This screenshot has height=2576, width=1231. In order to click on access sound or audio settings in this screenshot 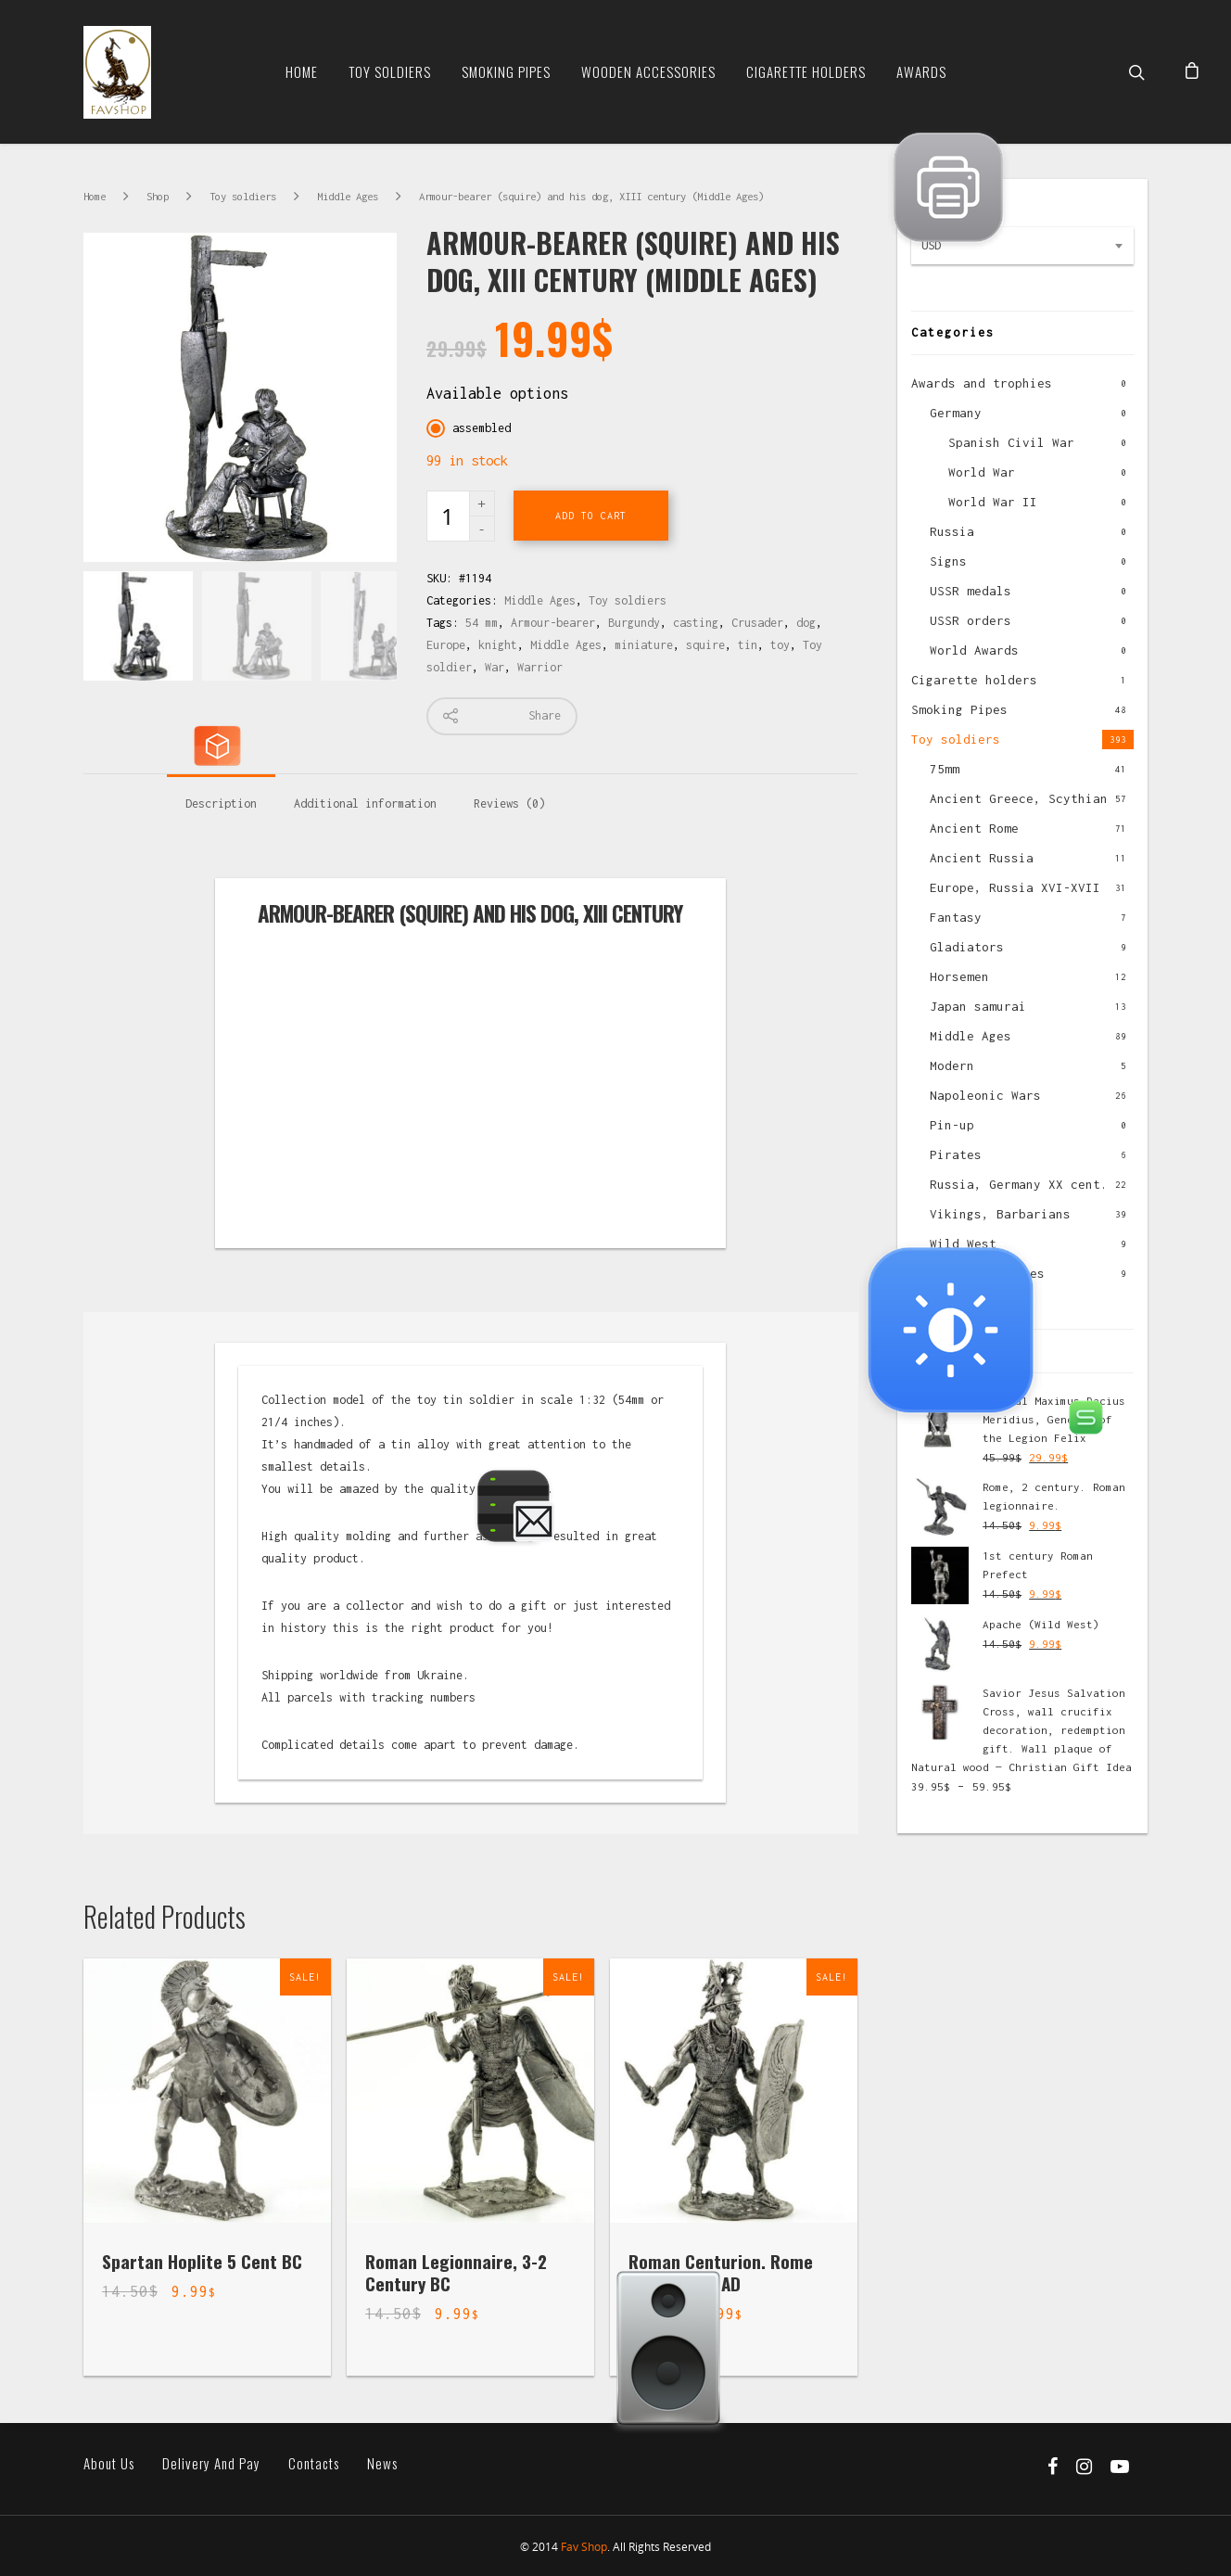, I will do `click(668, 2348)`.